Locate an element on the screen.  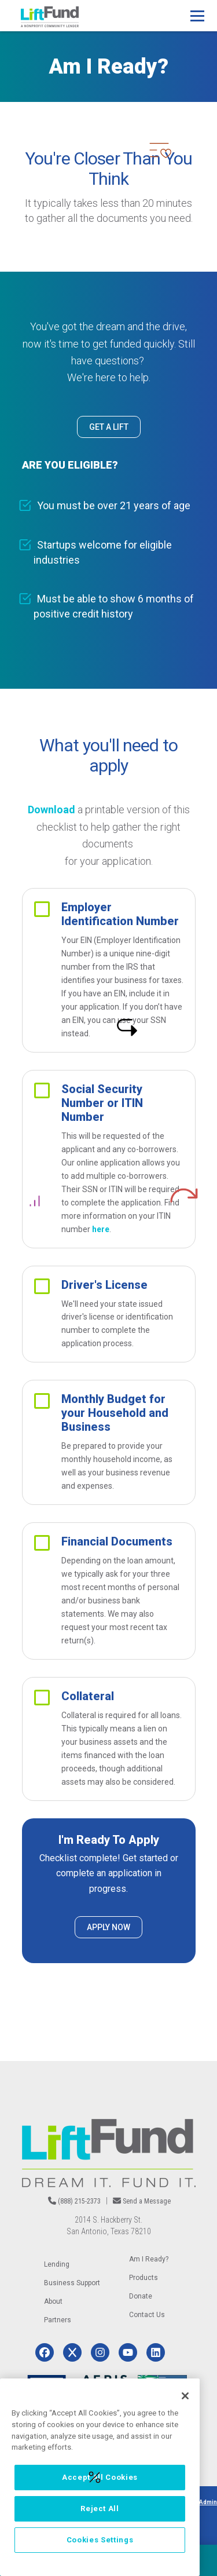
redo last action is located at coordinates (183, 1194).